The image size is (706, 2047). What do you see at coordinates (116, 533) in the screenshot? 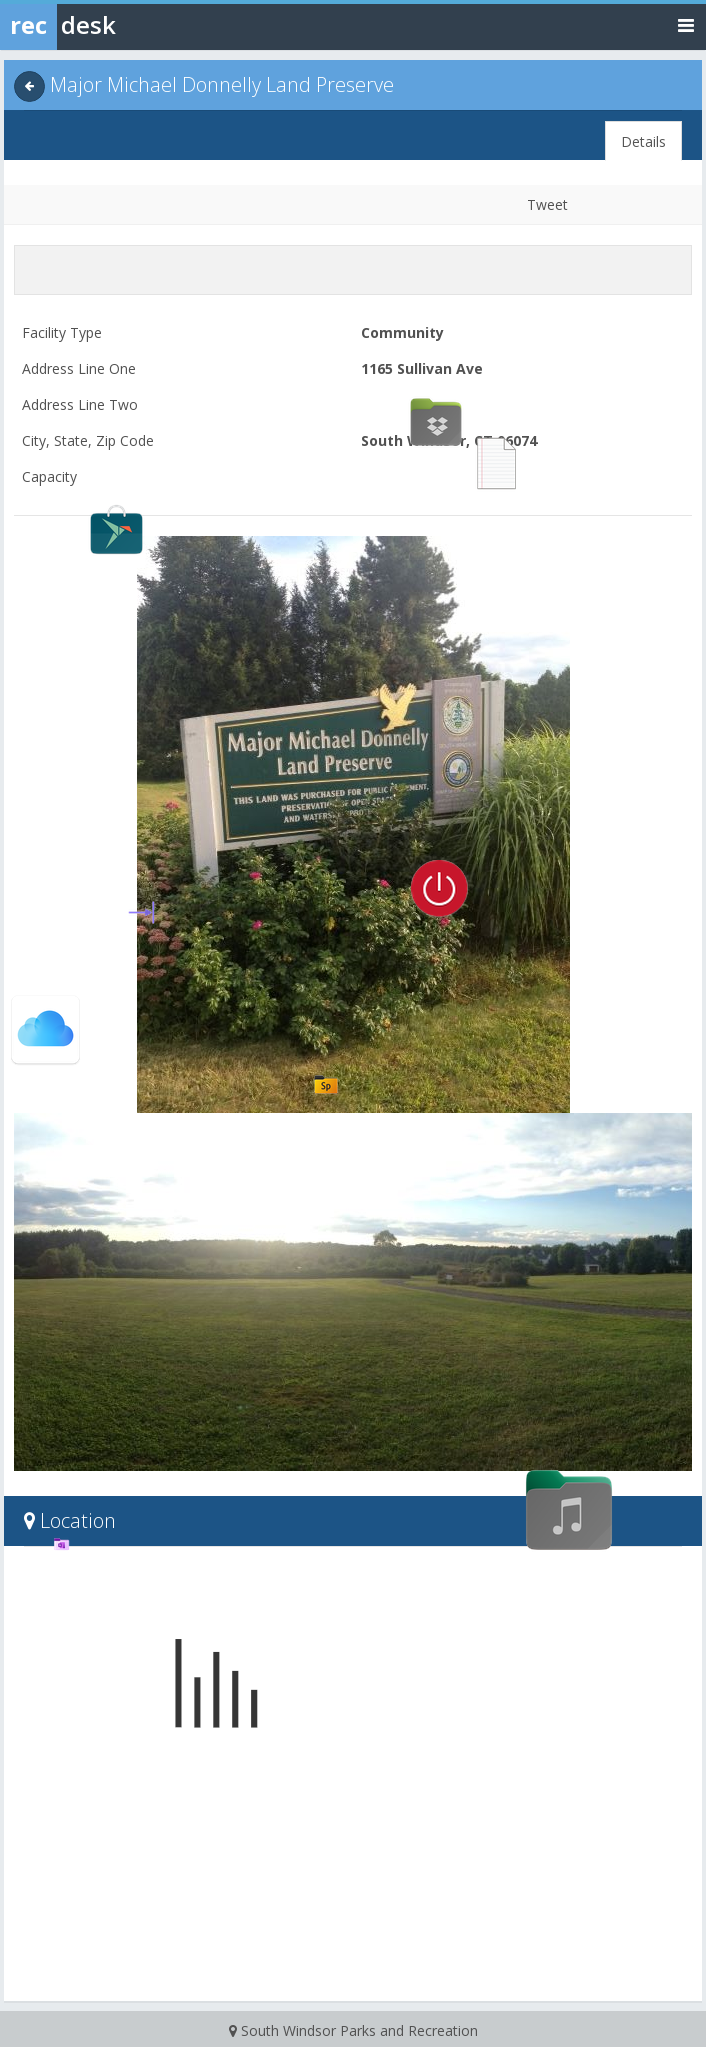
I see `open the snap store to browse and install applications` at bounding box center [116, 533].